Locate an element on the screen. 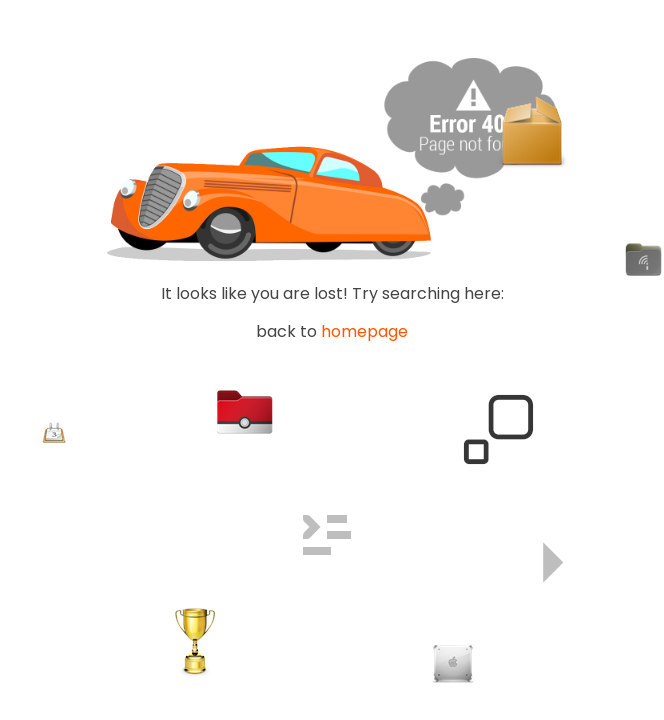 This screenshot has height=720, width=664. decrease text indentation (right-to-left layout) is located at coordinates (327, 535).